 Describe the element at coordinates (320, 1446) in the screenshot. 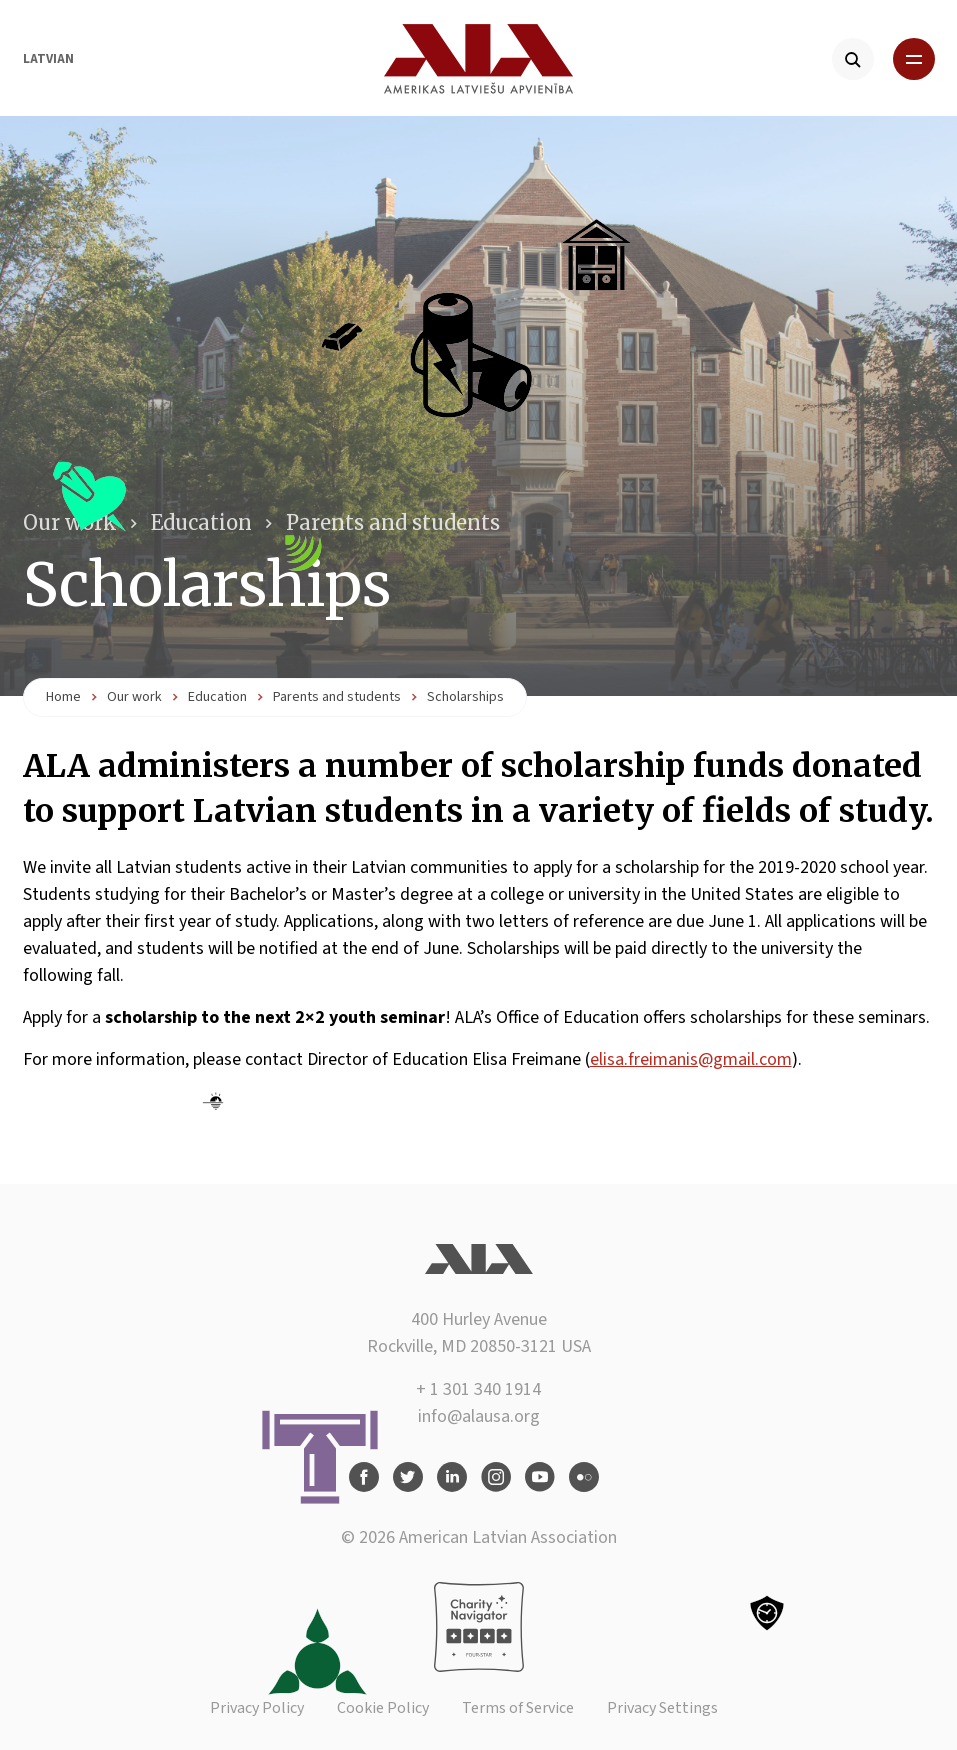

I see `indicates a pipe junction or plumbing connection point` at that location.